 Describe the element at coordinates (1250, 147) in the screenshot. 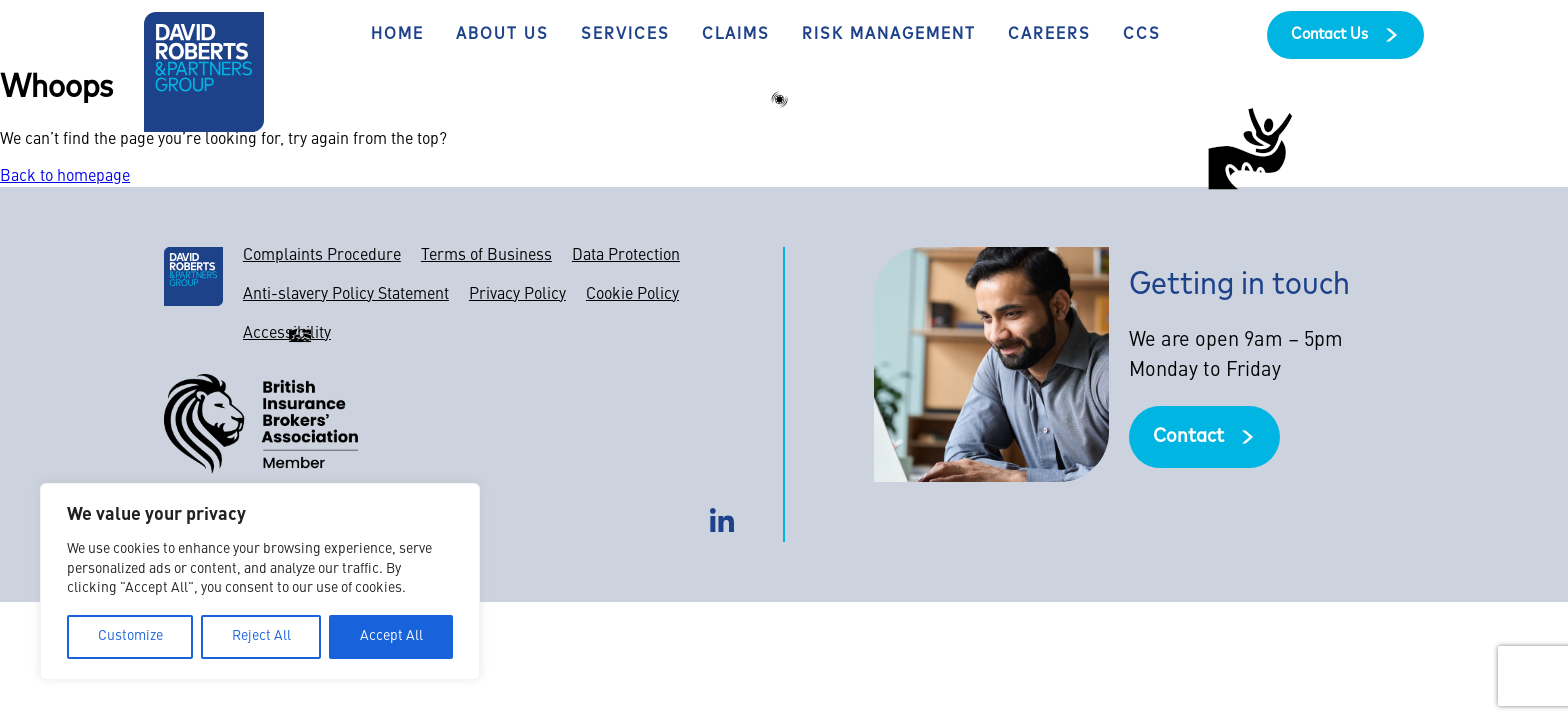

I see `summon a demon from a portal` at that location.